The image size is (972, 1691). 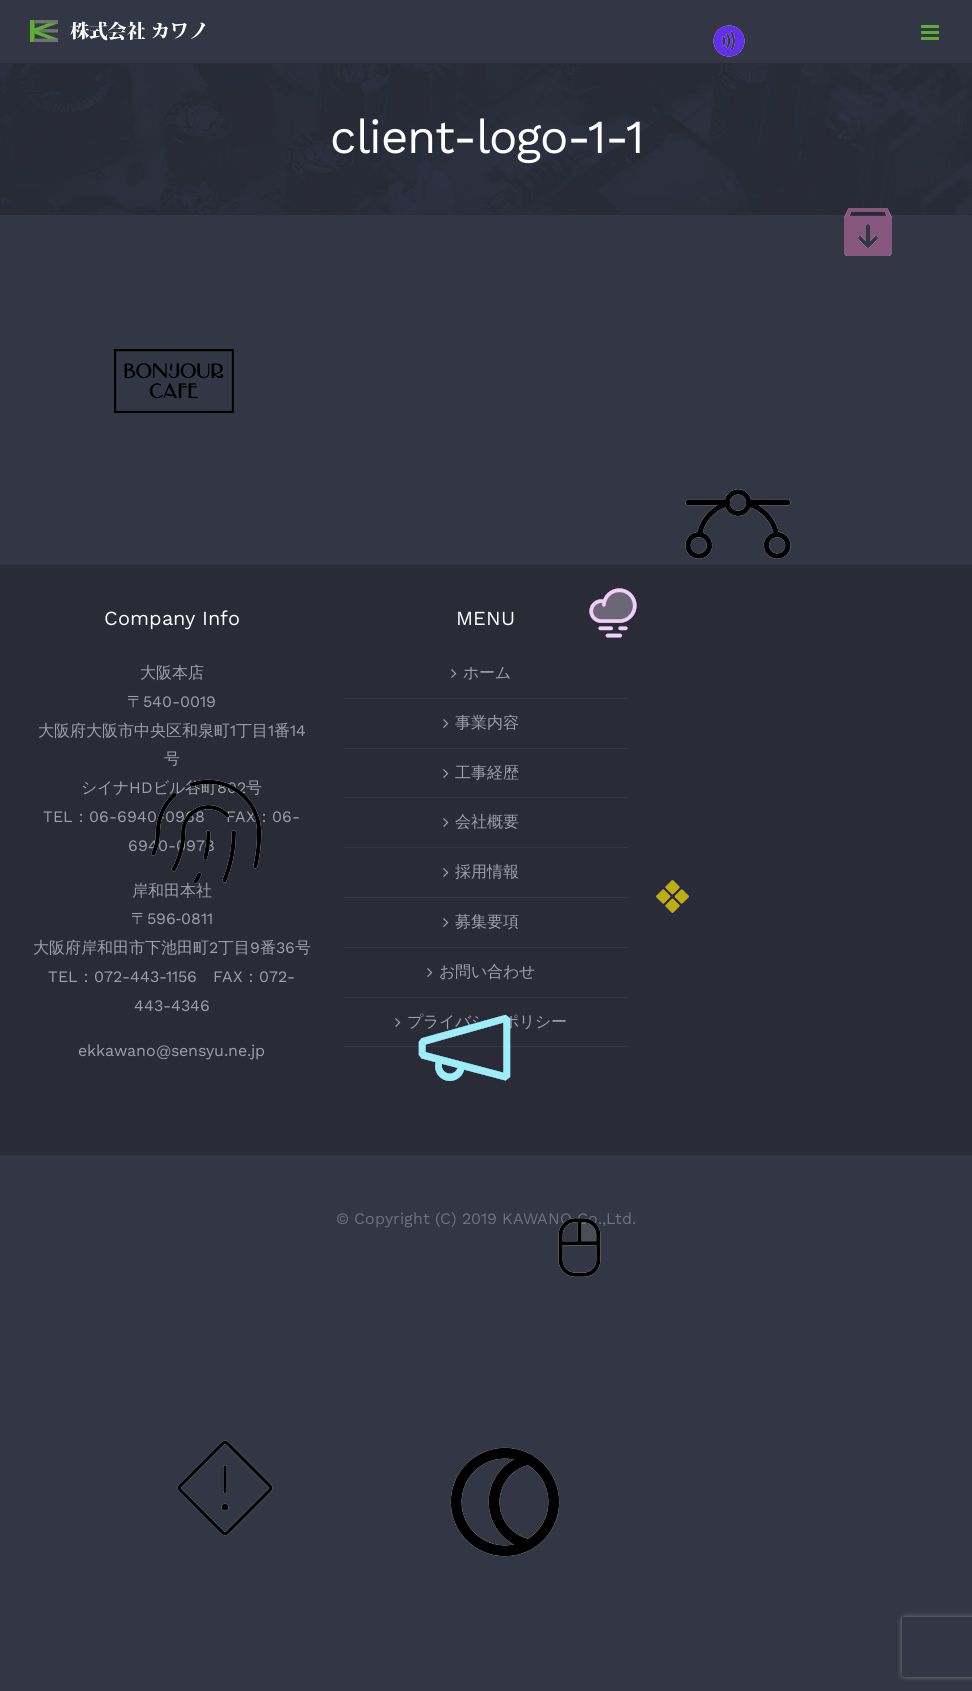 I want to click on access app dashboard or home screen, so click(x=672, y=896).